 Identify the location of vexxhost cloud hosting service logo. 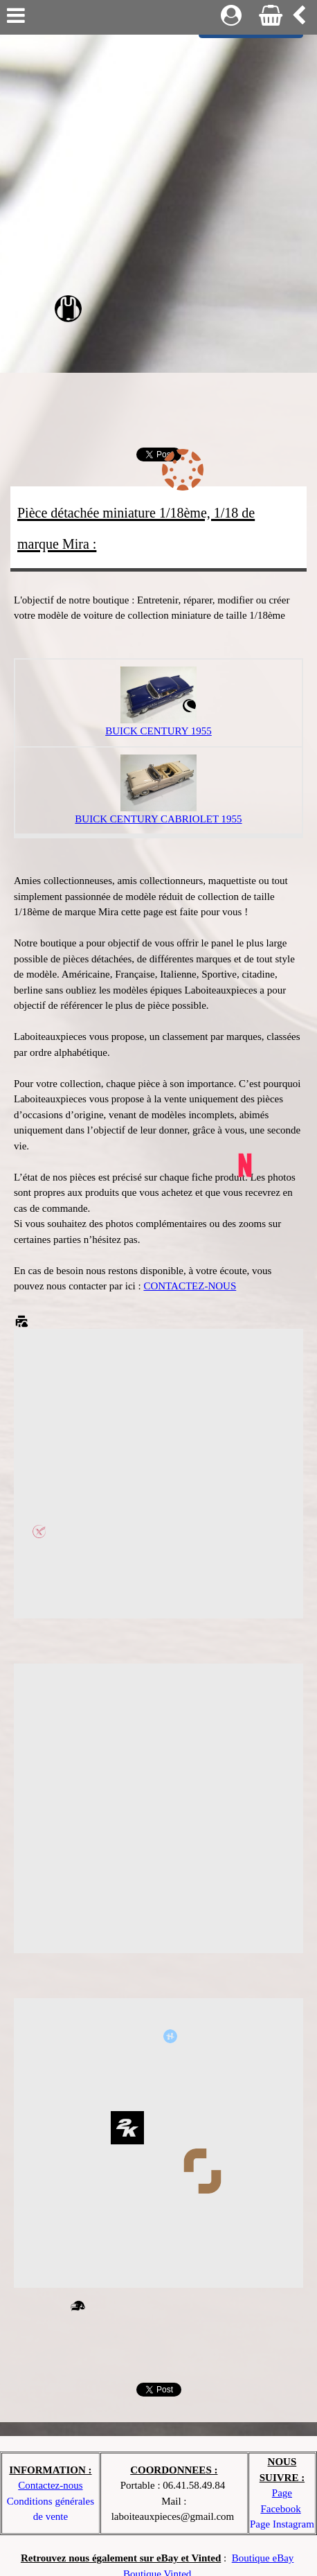
(39, 1531).